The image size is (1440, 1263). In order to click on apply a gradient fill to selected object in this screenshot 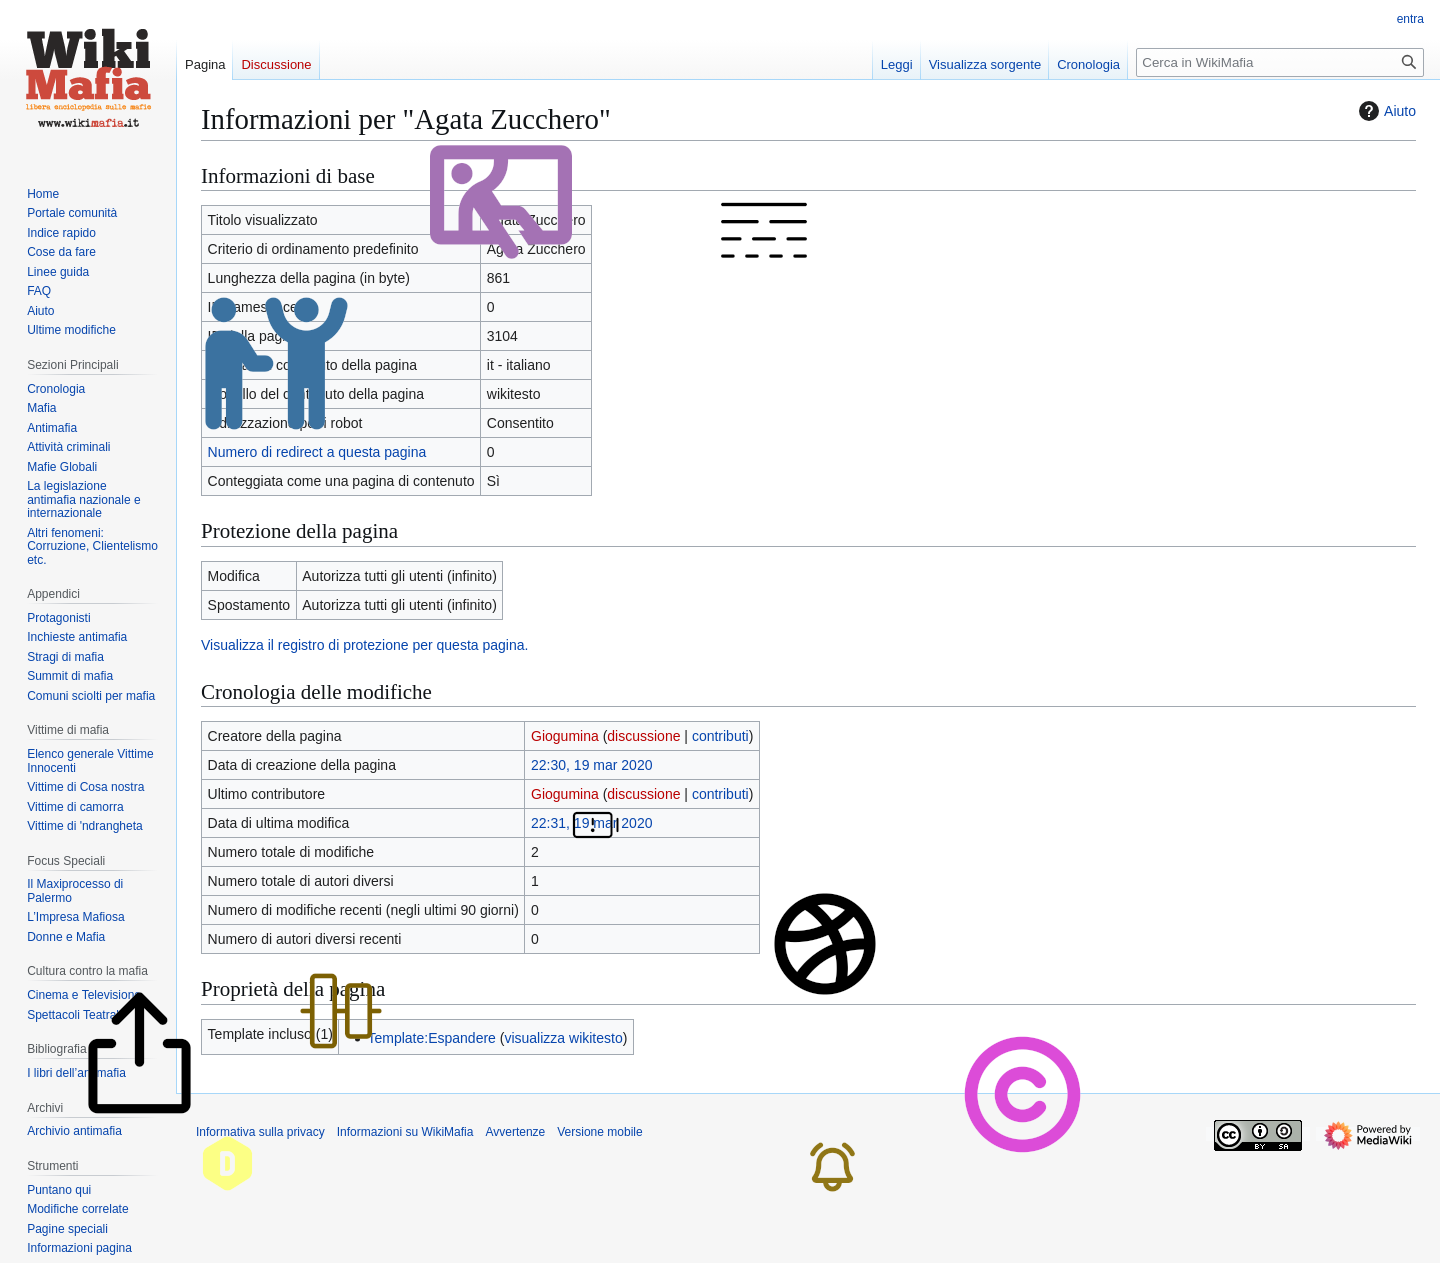, I will do `click(764, 232)`.